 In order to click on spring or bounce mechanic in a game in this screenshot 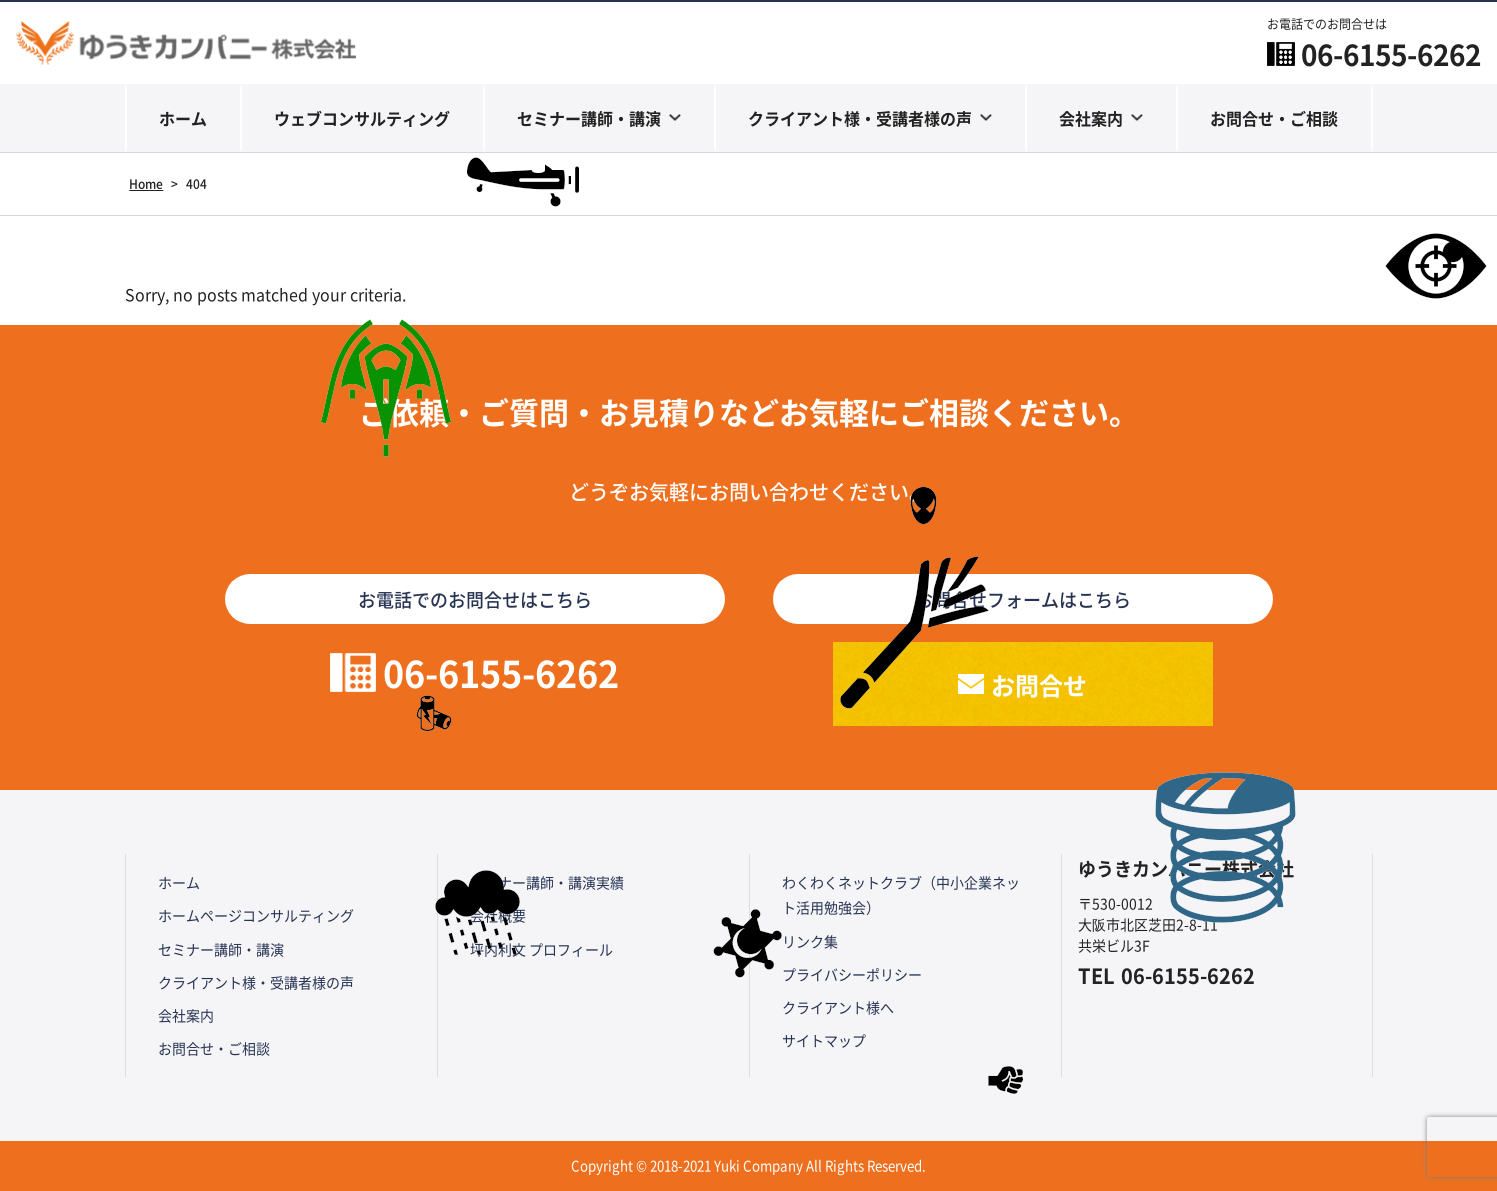, I will do `click(1225, 847)`.